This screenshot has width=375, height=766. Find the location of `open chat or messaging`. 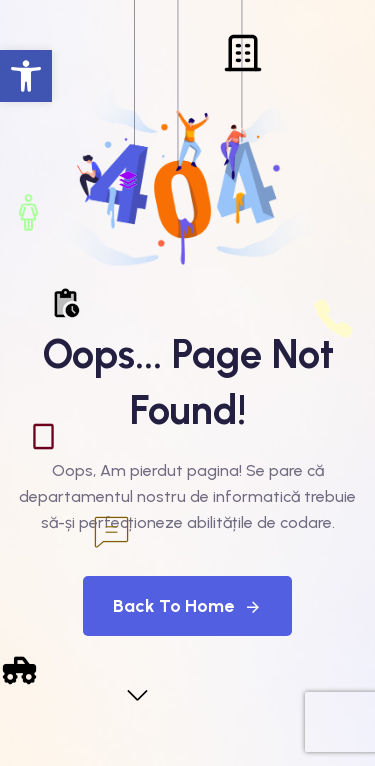

open chat or messaging is located at coordinates (111, 529).